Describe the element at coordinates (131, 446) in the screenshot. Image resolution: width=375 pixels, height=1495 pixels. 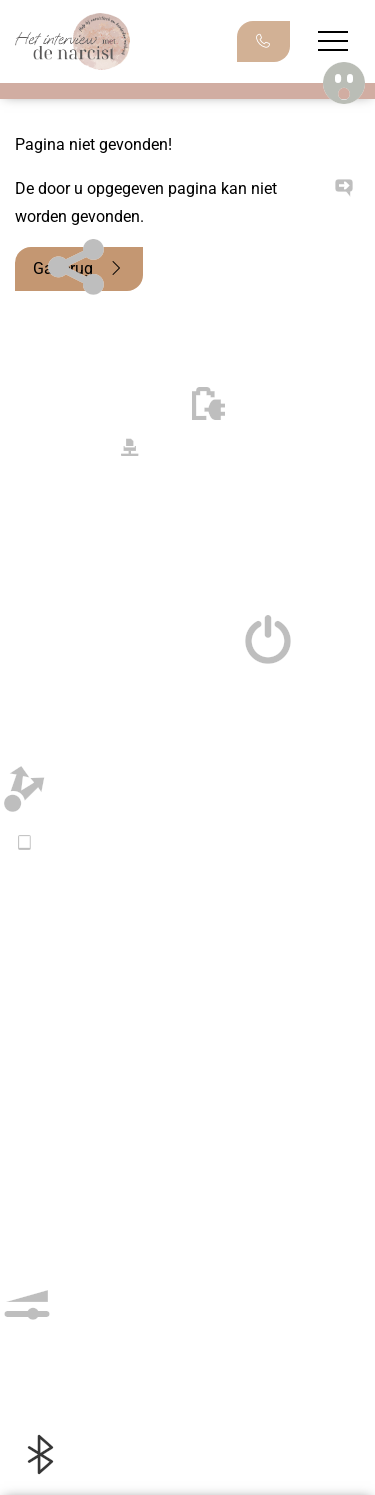
I see `connect to a network printer` at that location.